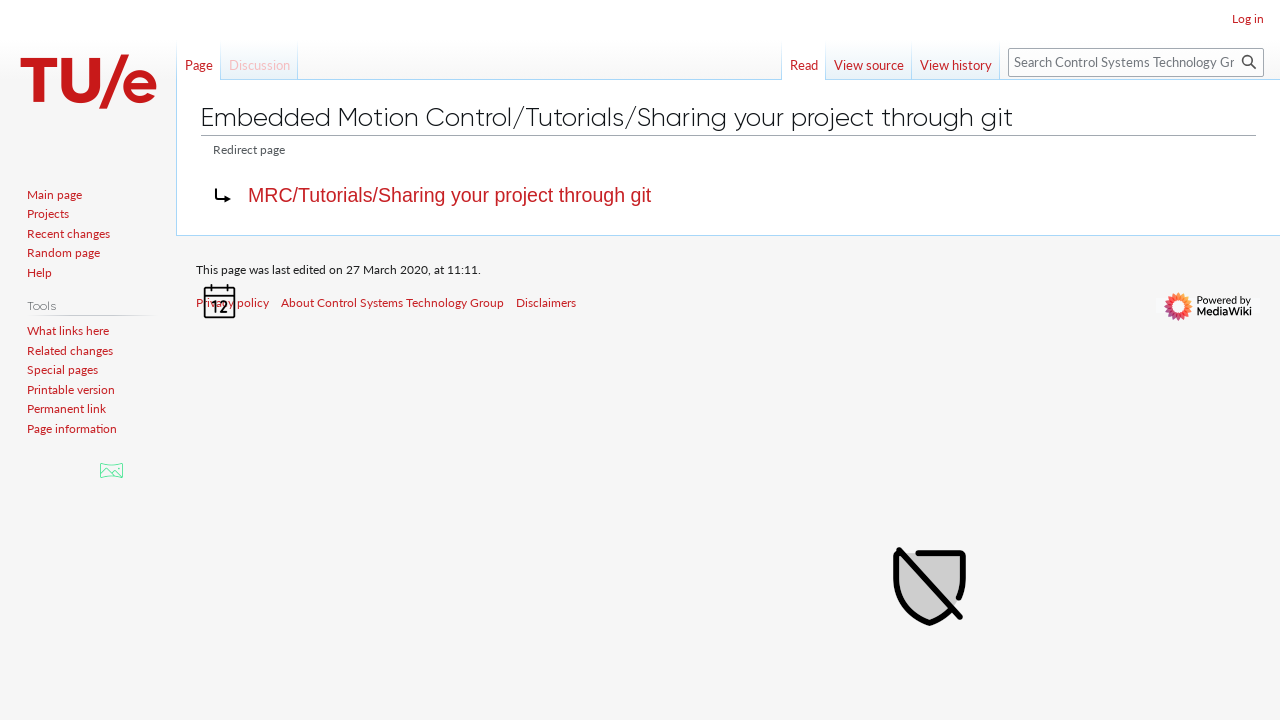  I want to click on view calendar or scheduled events, so click(219, 302).